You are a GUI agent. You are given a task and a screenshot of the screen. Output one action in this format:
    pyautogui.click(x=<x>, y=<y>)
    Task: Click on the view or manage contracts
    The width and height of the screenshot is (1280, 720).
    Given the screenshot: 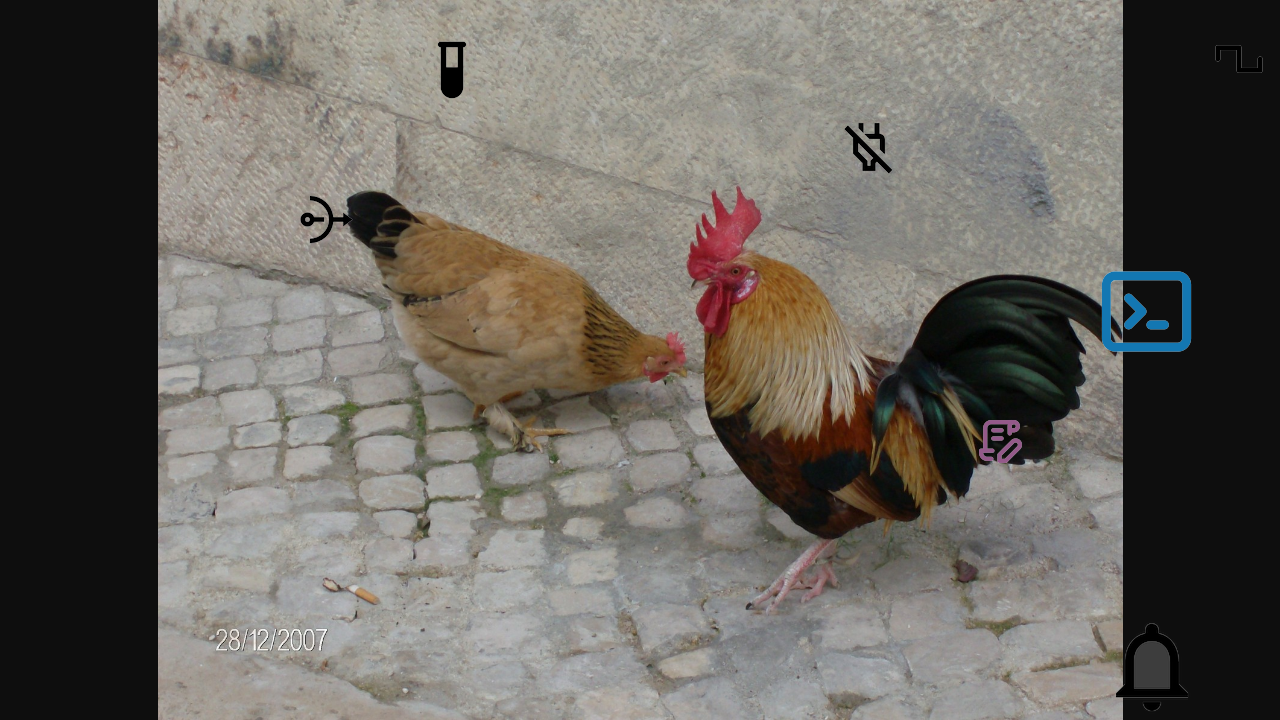 What is the action you would take?
    pyautogui.click(x=999, y=440)
    